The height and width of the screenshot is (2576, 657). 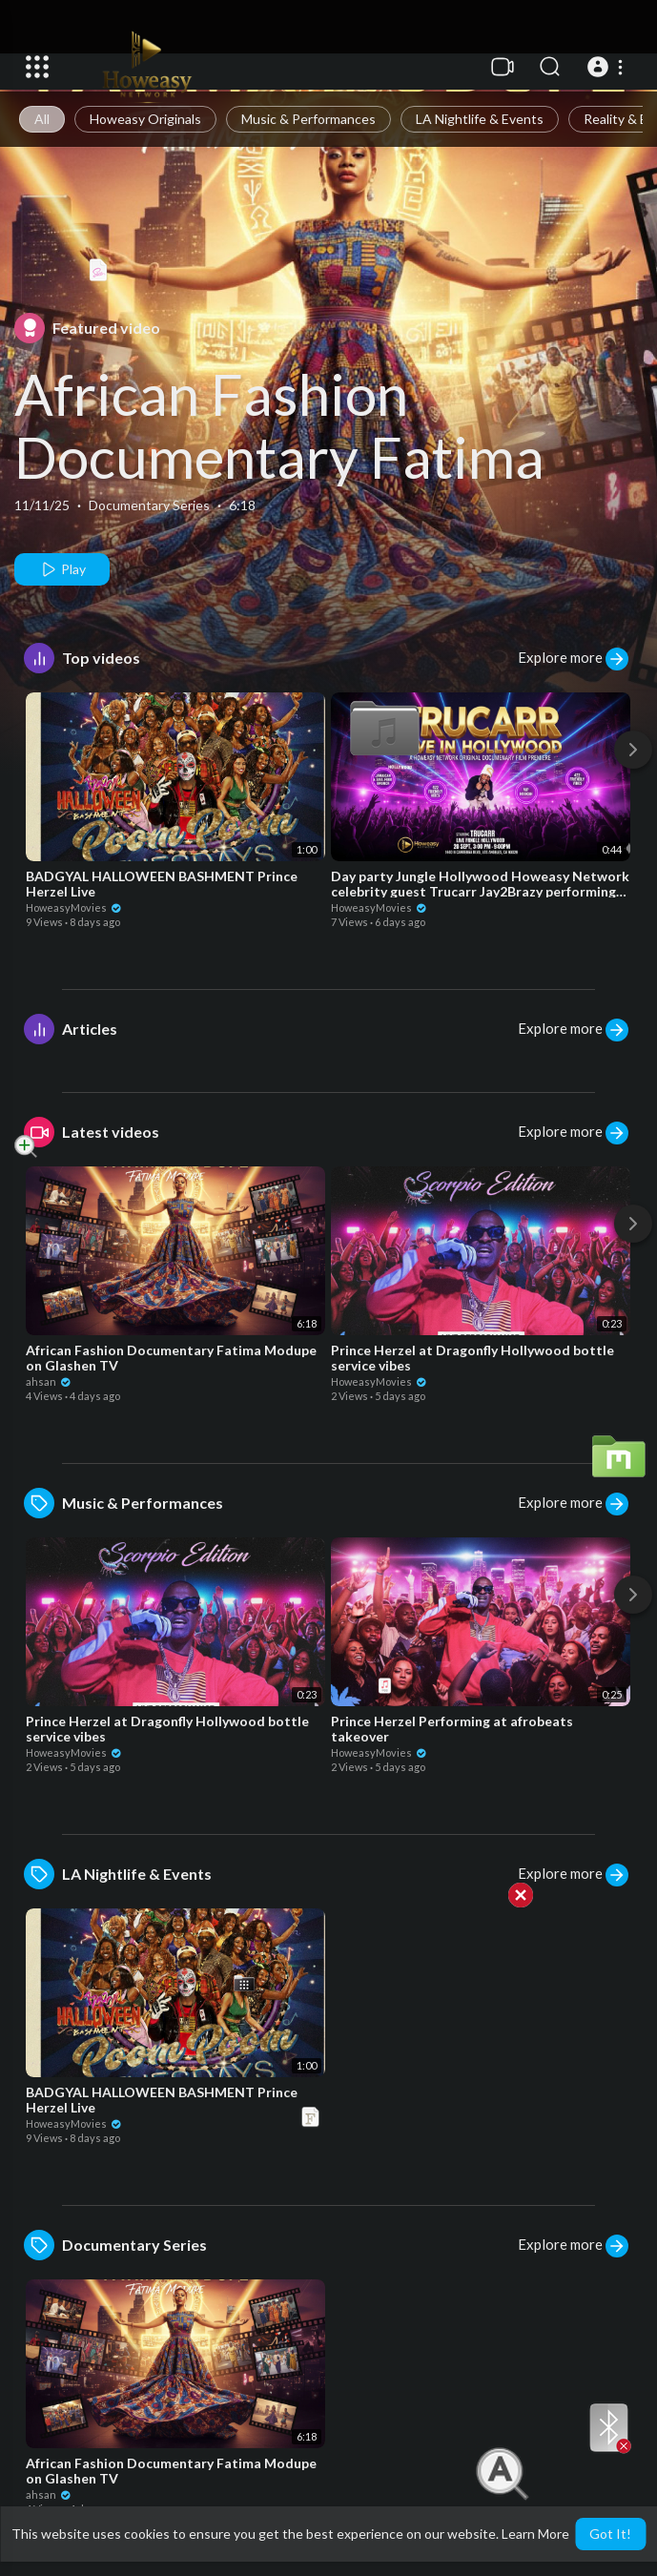 I want to click on zoom to fit content within the current view, so click(x=26, y=1146).